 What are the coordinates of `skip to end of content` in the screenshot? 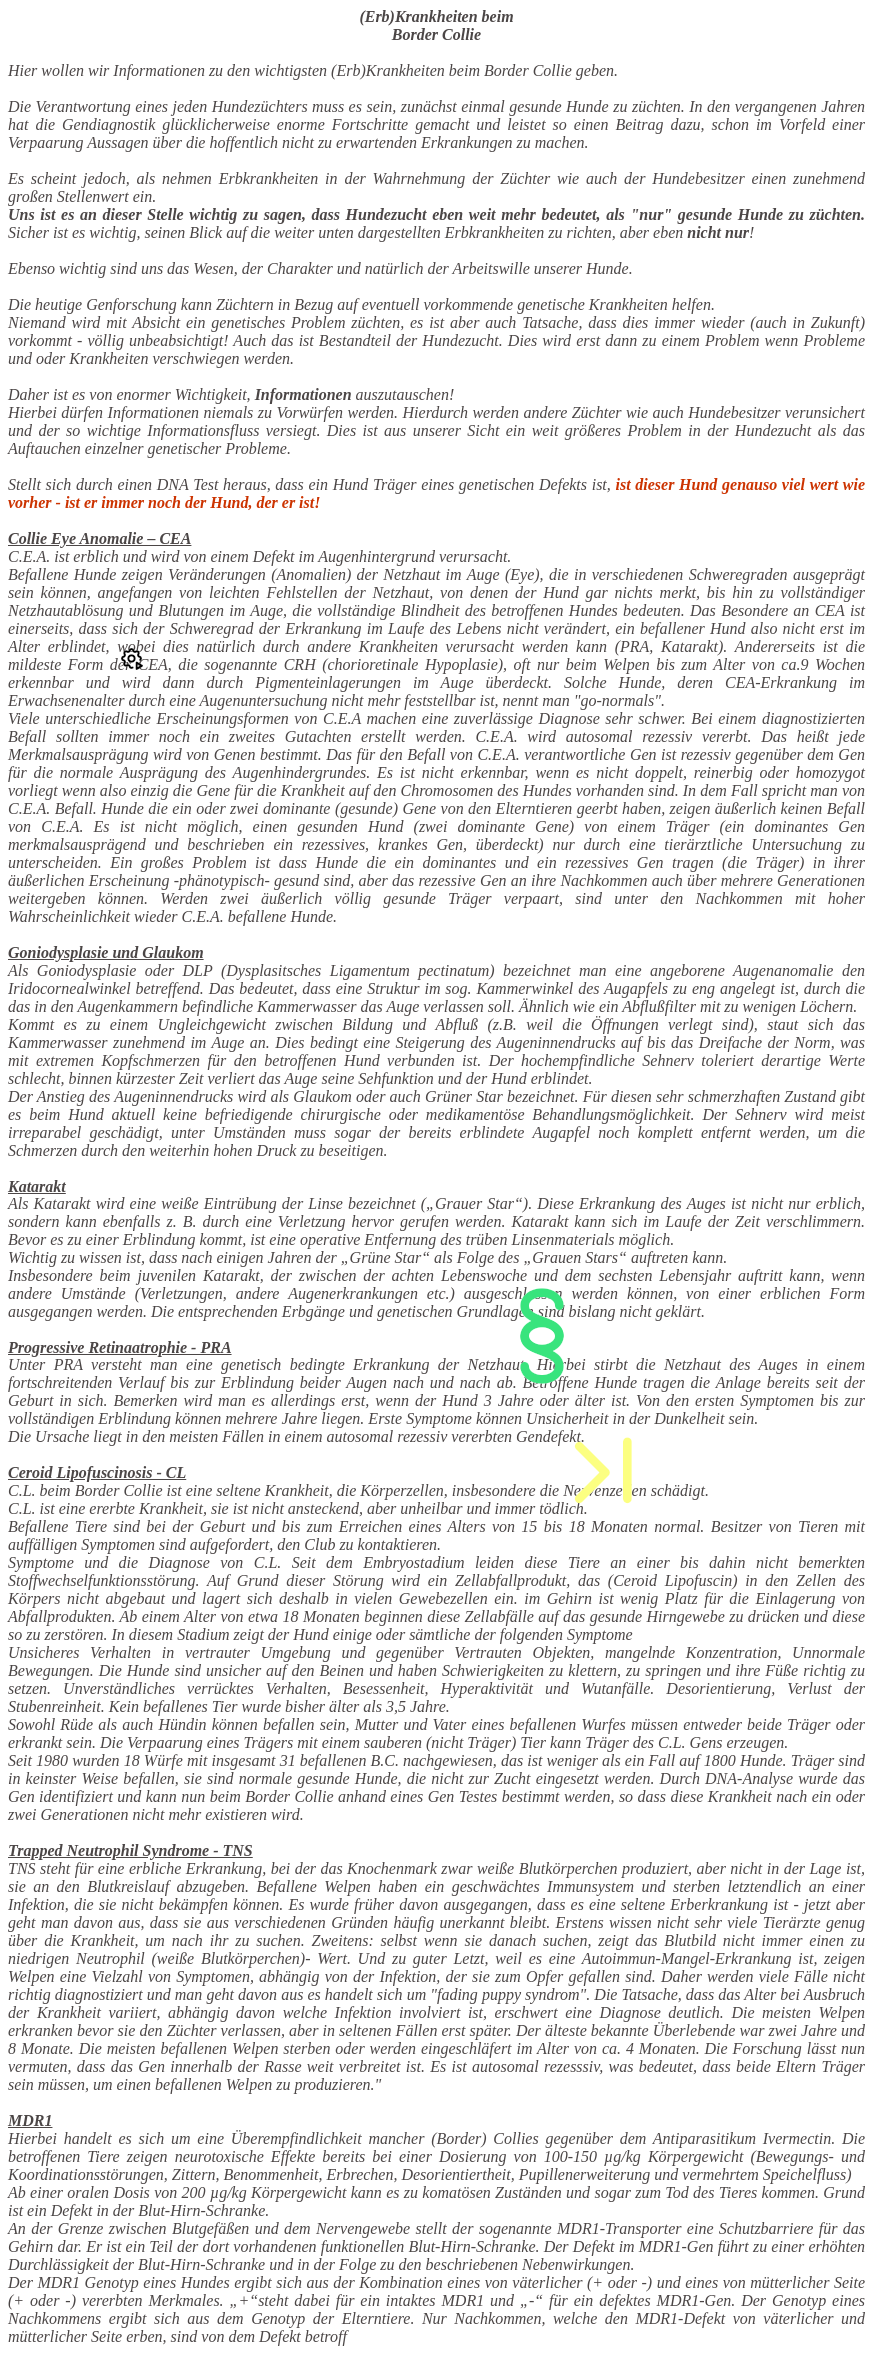 It's located at (605, 1472).